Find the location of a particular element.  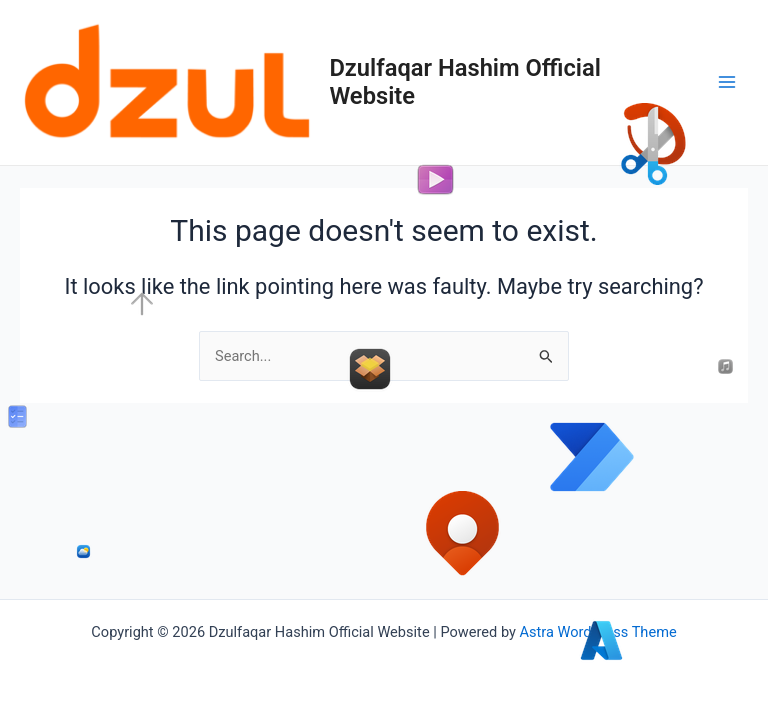

open microsoft power automate is located at coordinates (592, 457).